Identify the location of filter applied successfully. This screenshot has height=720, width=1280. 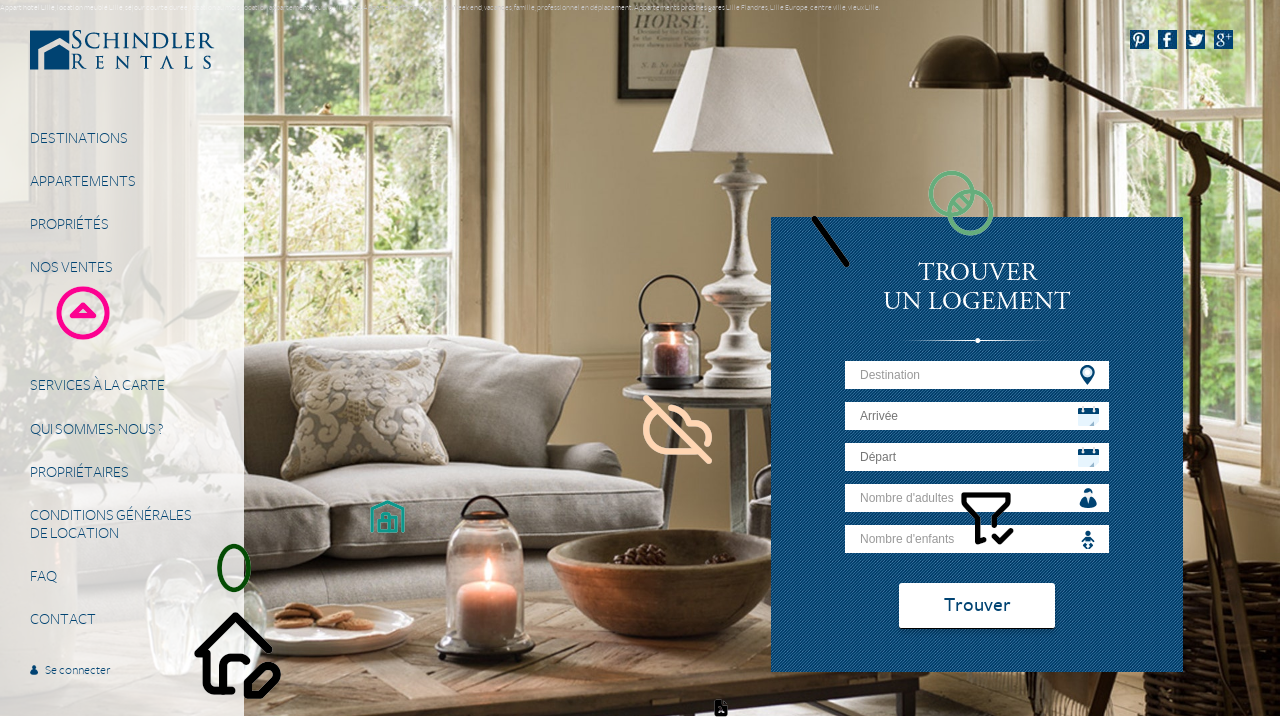
(986, 517).